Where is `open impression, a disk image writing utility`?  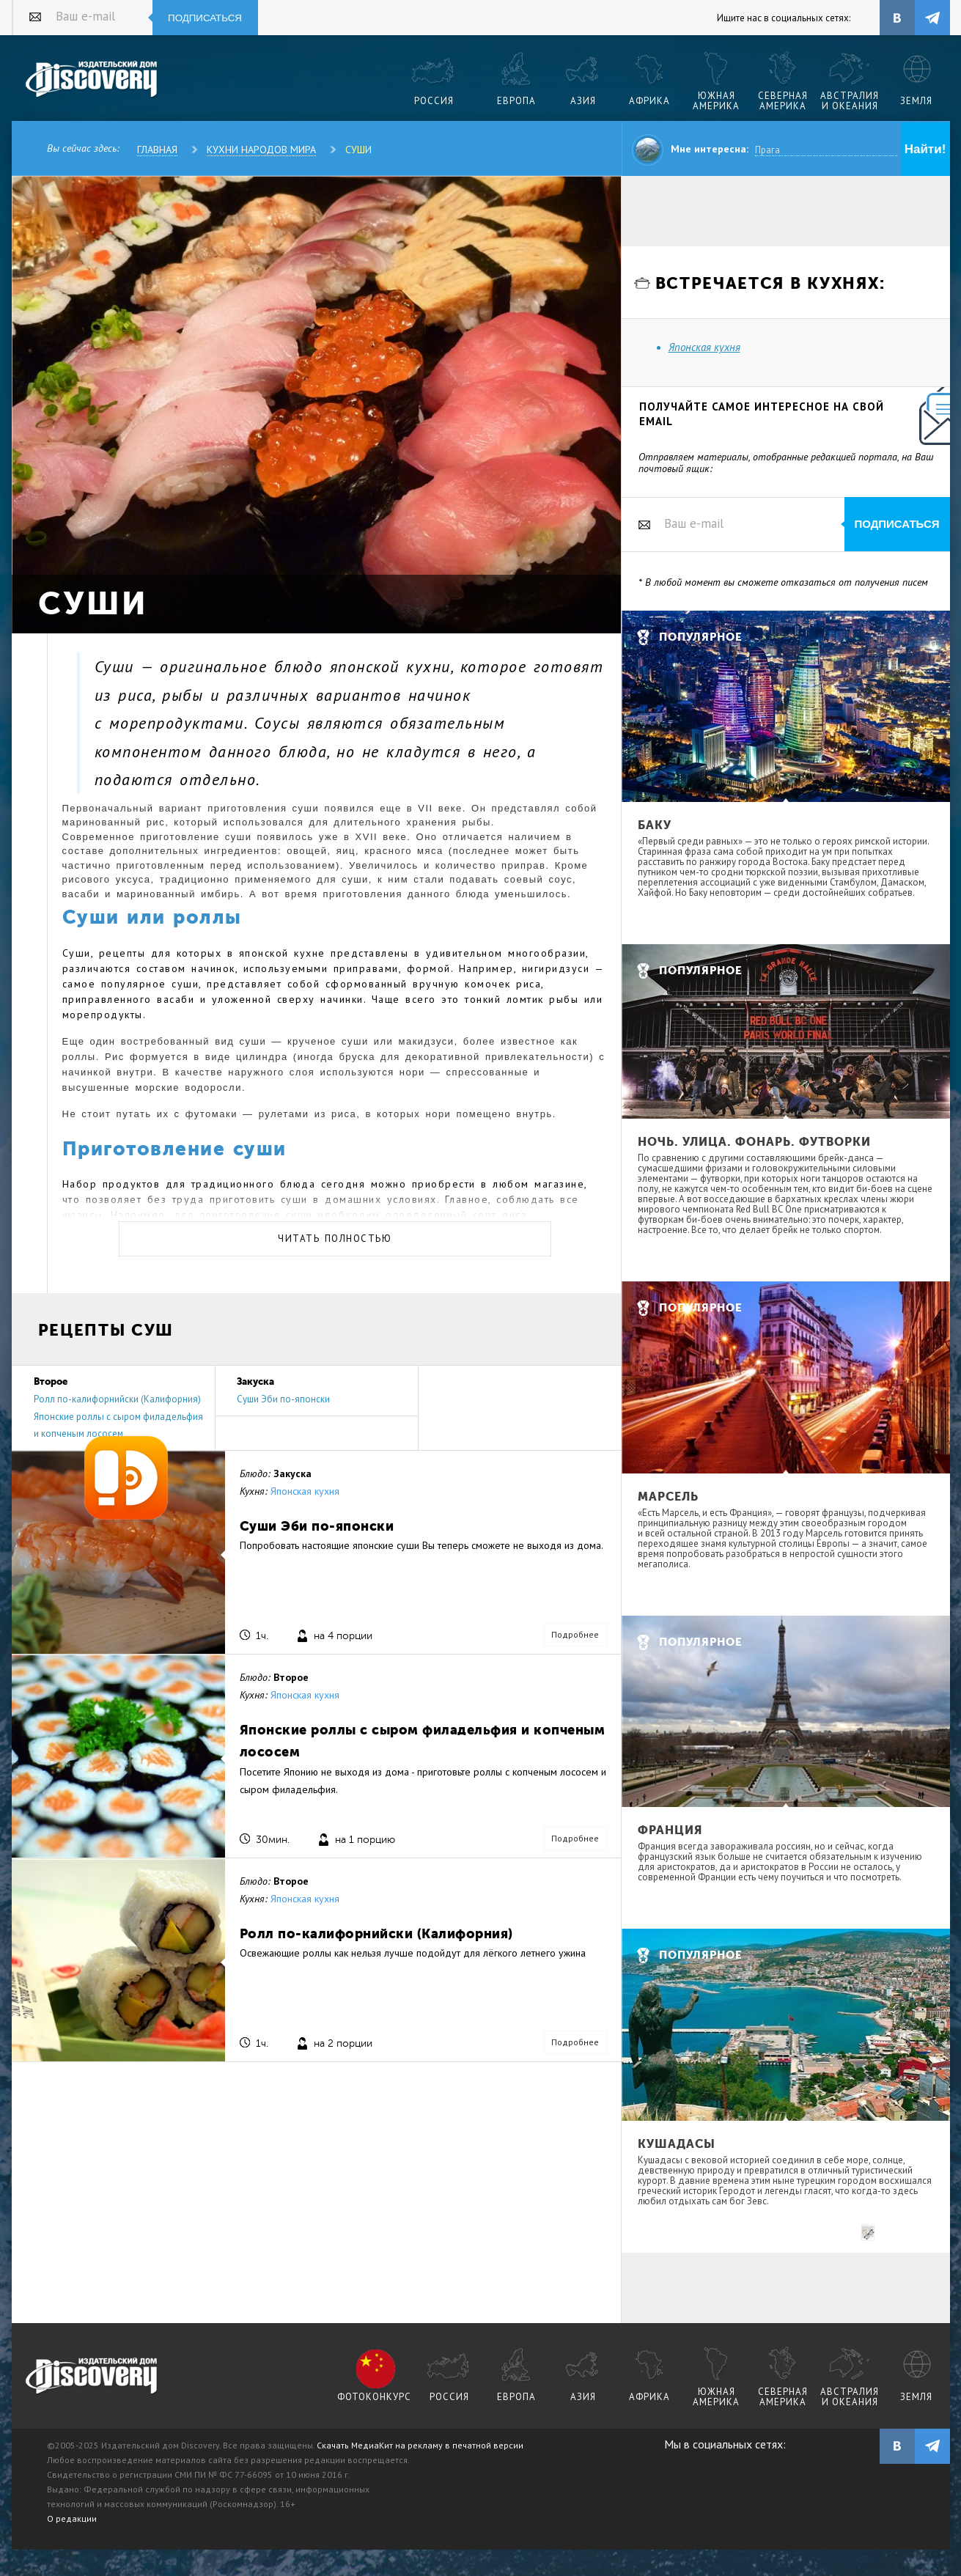
open impression, a disk image writing utility is located at coordinates (126, 1478).